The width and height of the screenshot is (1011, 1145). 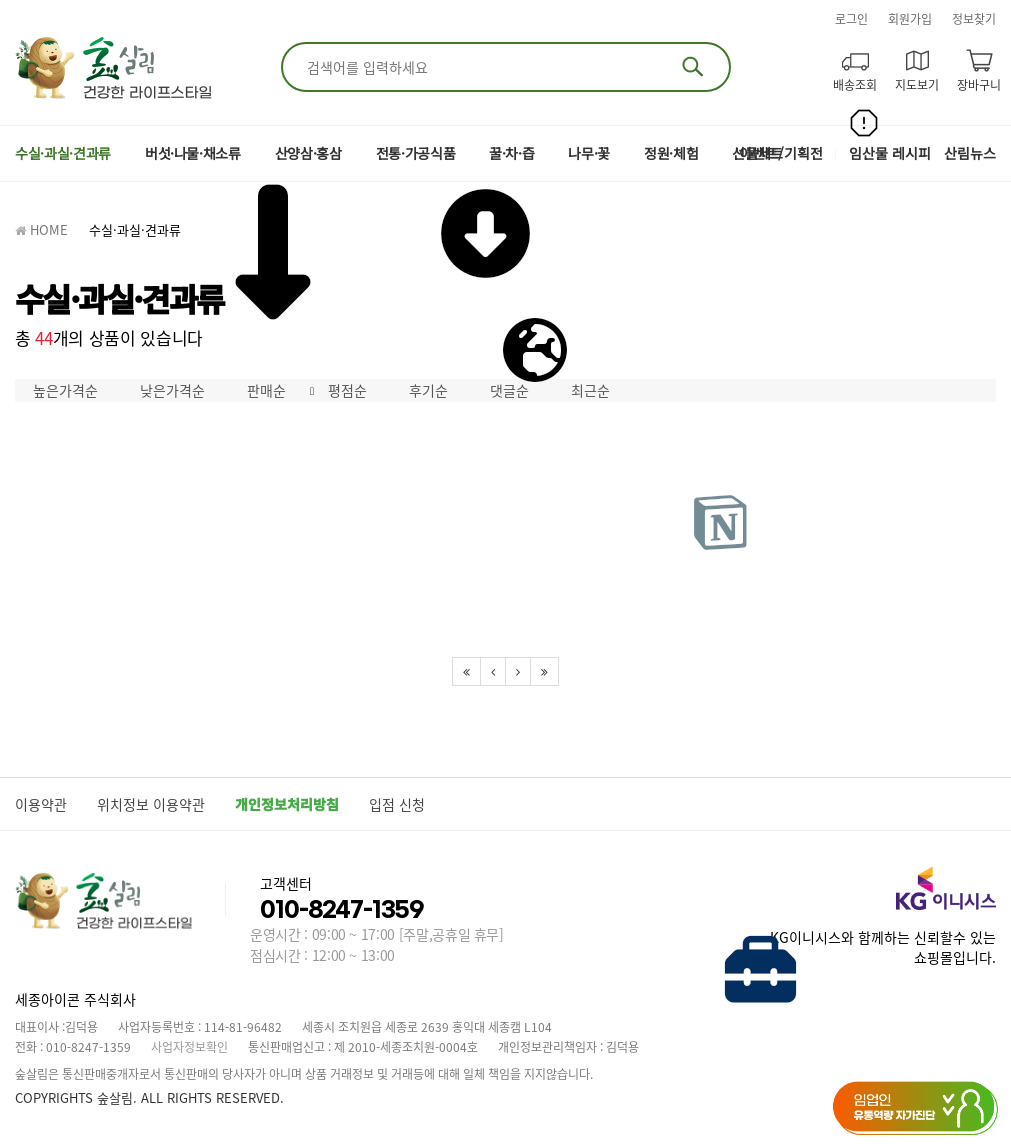 What do you see at coordinates (485, 233) in the screenshot?
I see `download a file or content` at bounding box center [485, 233].